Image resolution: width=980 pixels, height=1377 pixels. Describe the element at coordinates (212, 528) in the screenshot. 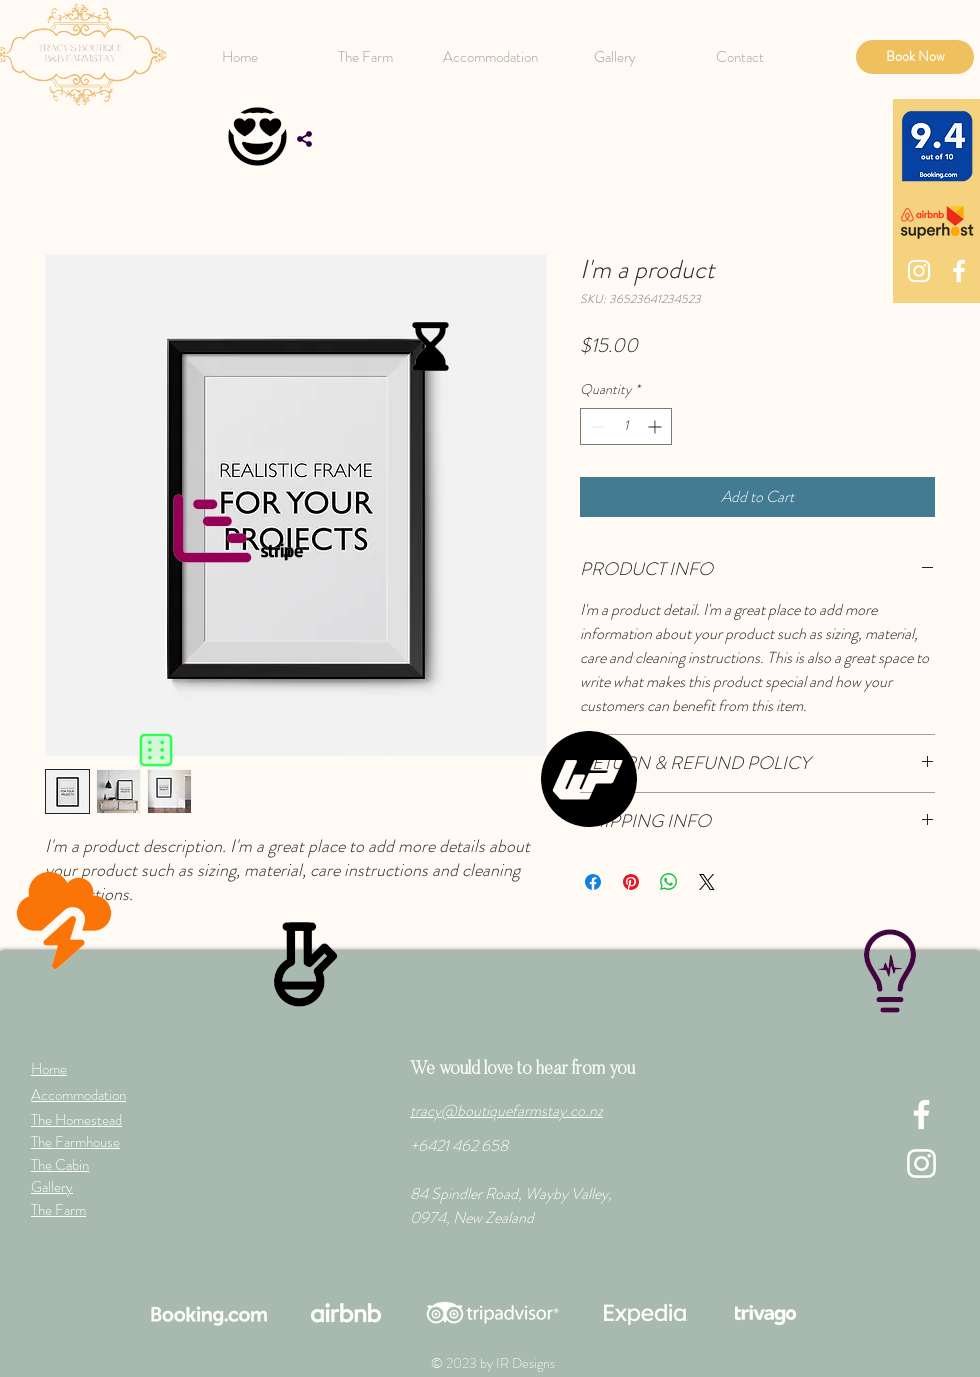

I see `view project timeline or gantt chart` at that location.